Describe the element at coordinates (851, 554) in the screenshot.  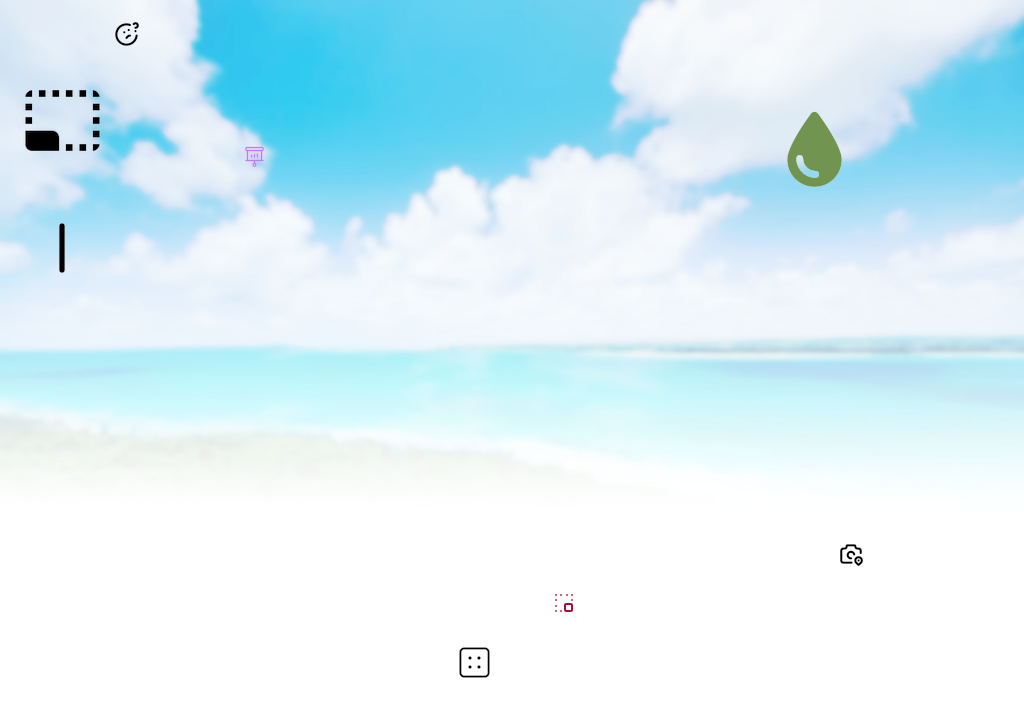
I see `view photos taken at a specific location` at that location.